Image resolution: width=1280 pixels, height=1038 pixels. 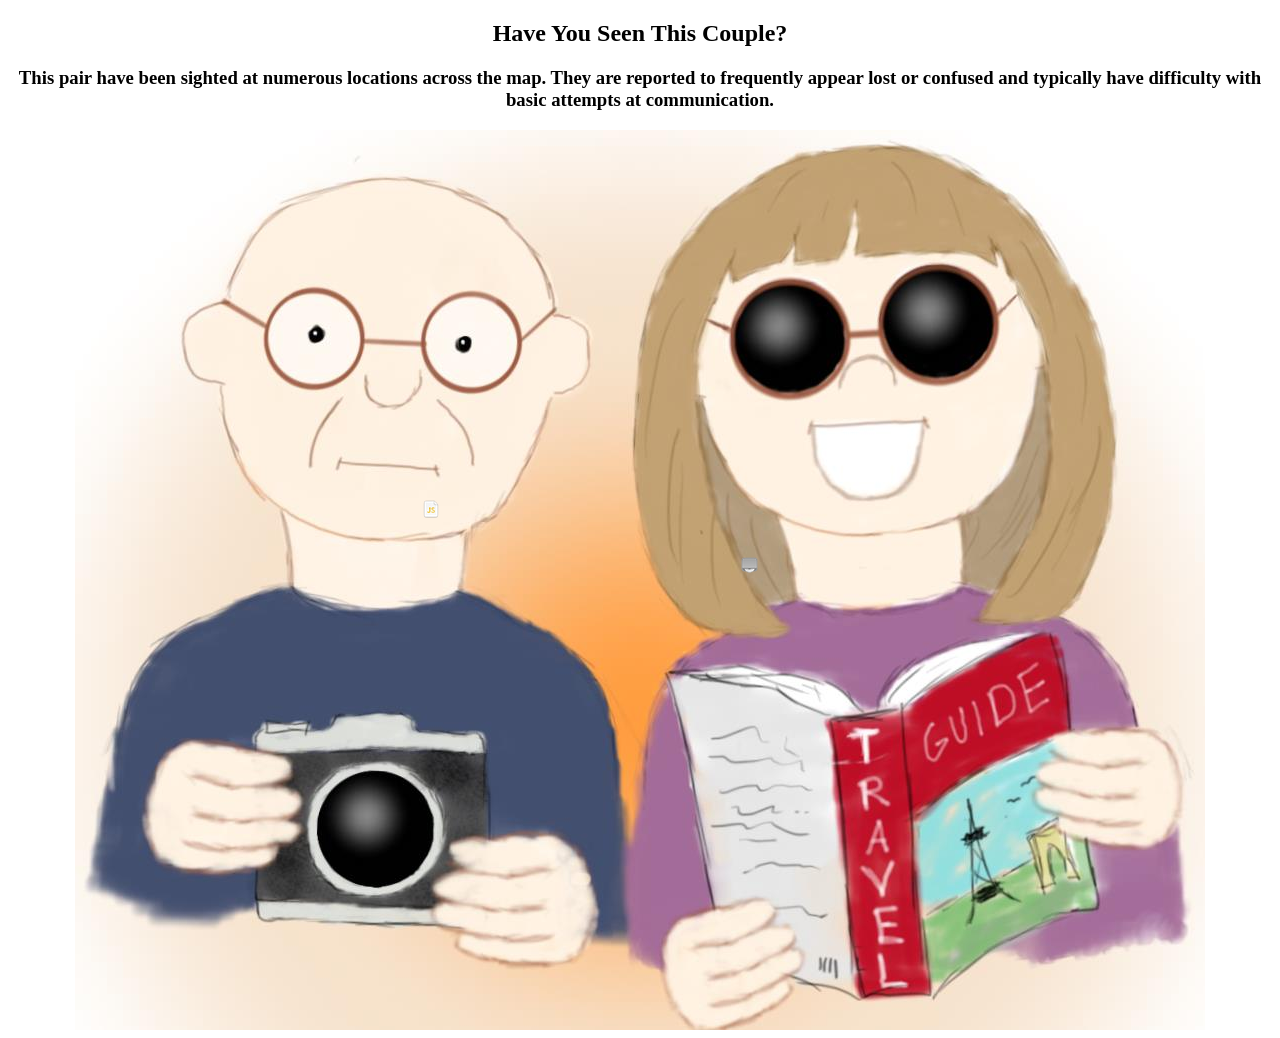 I want to click on access optical drive or disc reader, so click(x=749, y=564).